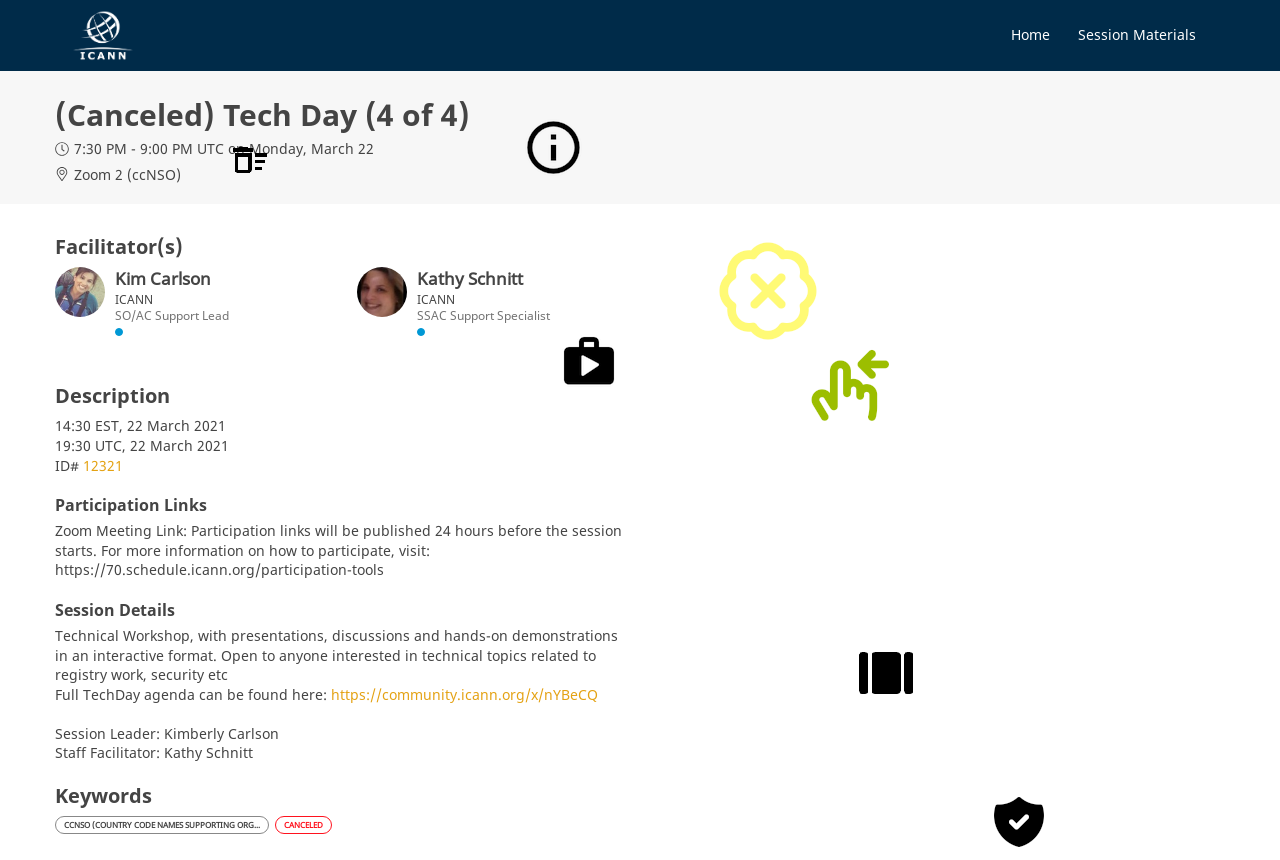 The image size is (1280, 860). I want to click on delete all selected items, so click(250, 160).